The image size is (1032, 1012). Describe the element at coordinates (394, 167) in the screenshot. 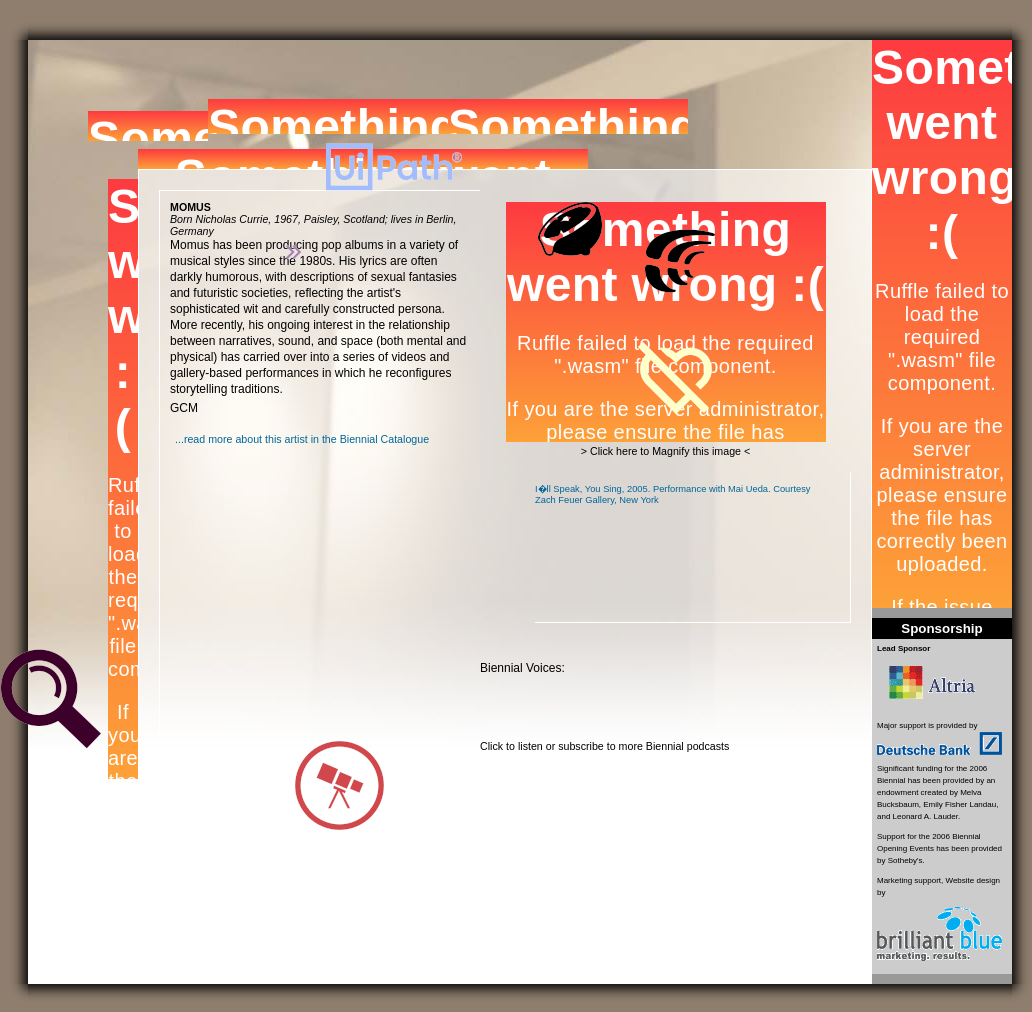

I see `UiPath automation platform logo` at that location.